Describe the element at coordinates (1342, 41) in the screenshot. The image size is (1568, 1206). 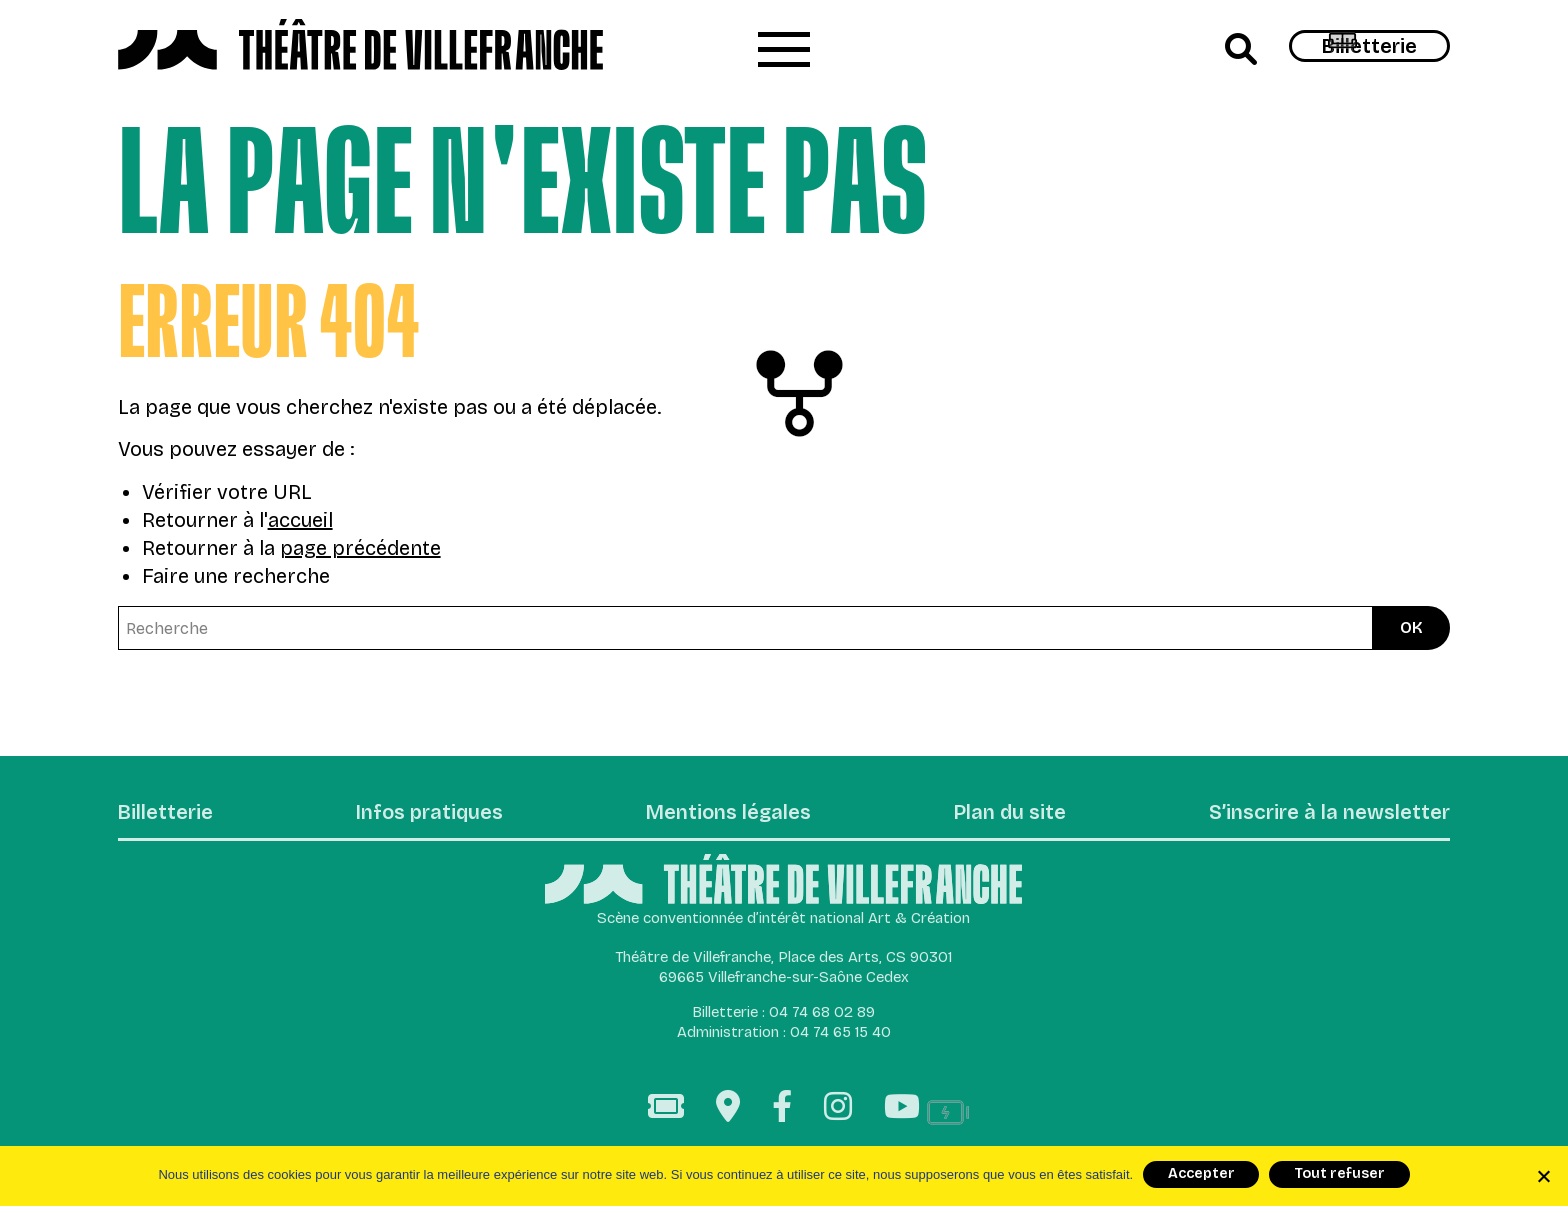
I see `browse furniture or home decor items` at that location.